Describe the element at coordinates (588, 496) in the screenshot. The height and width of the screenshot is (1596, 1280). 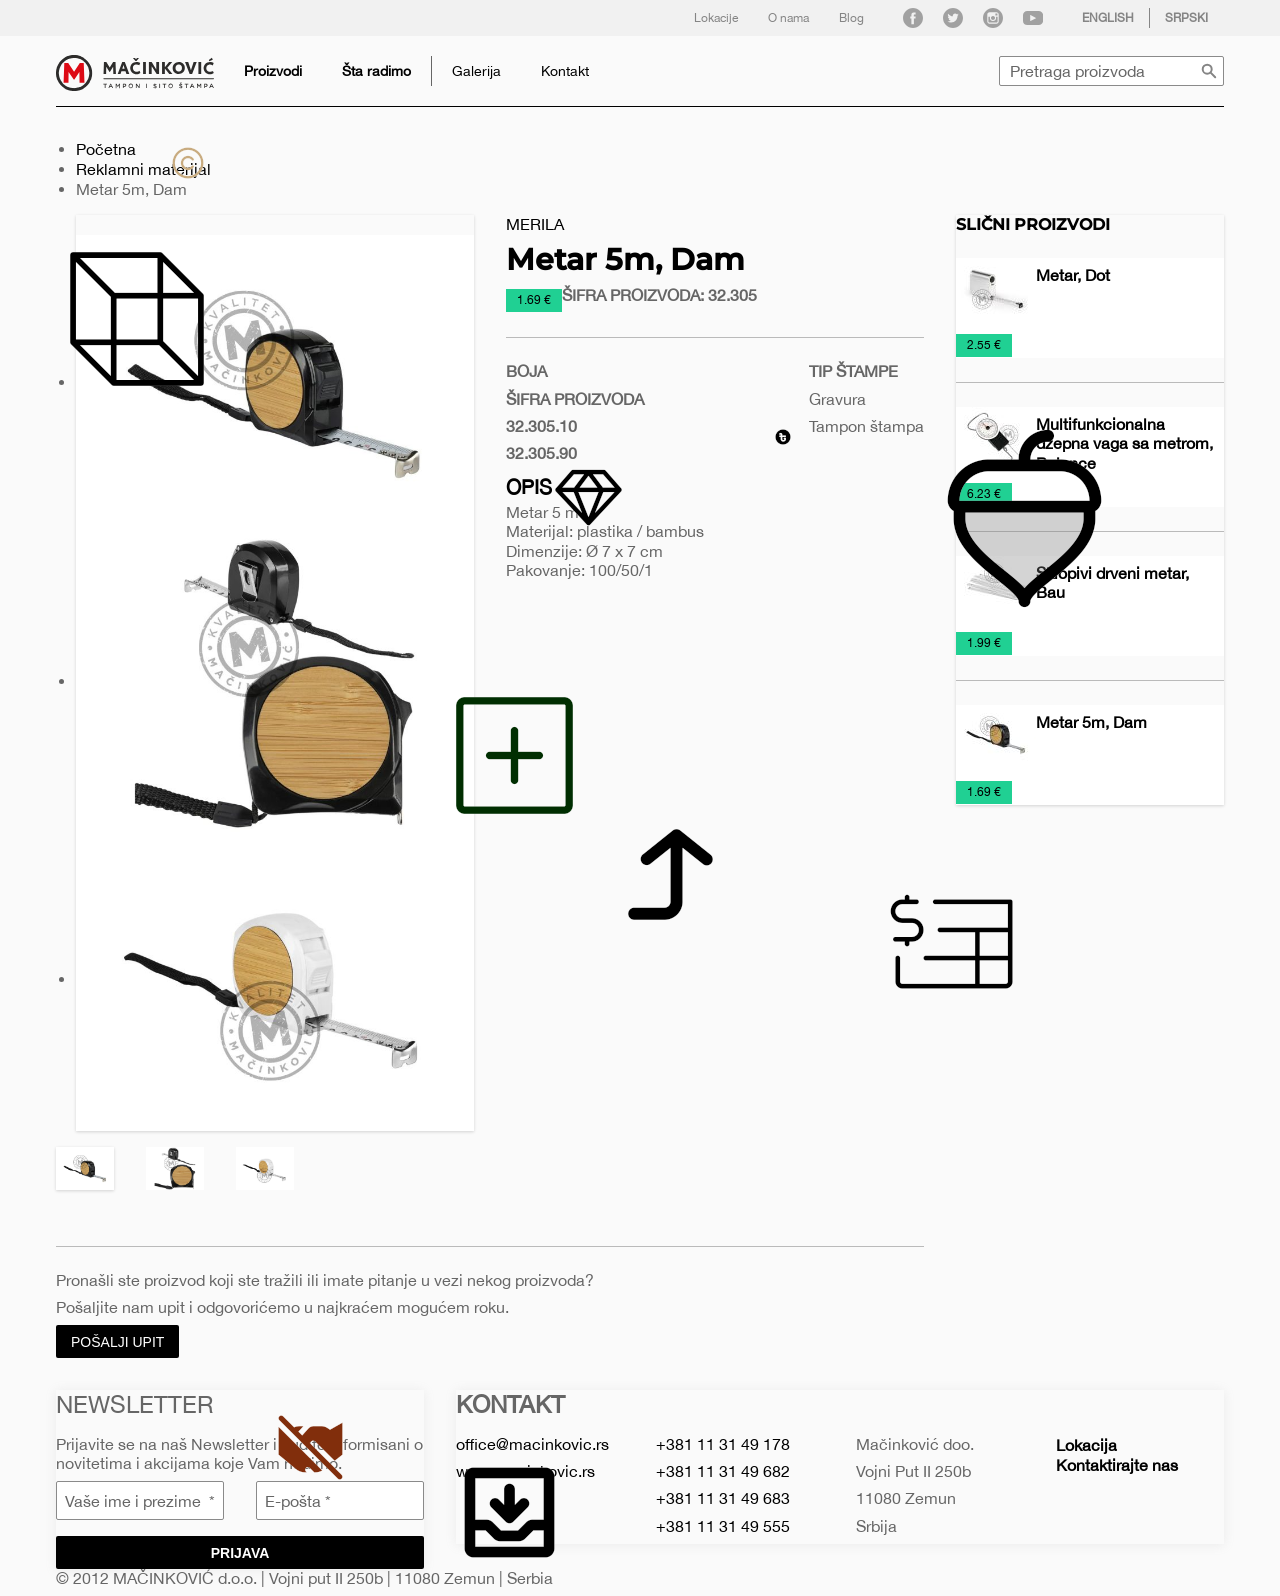
I see `open Sketch design application` at that location.